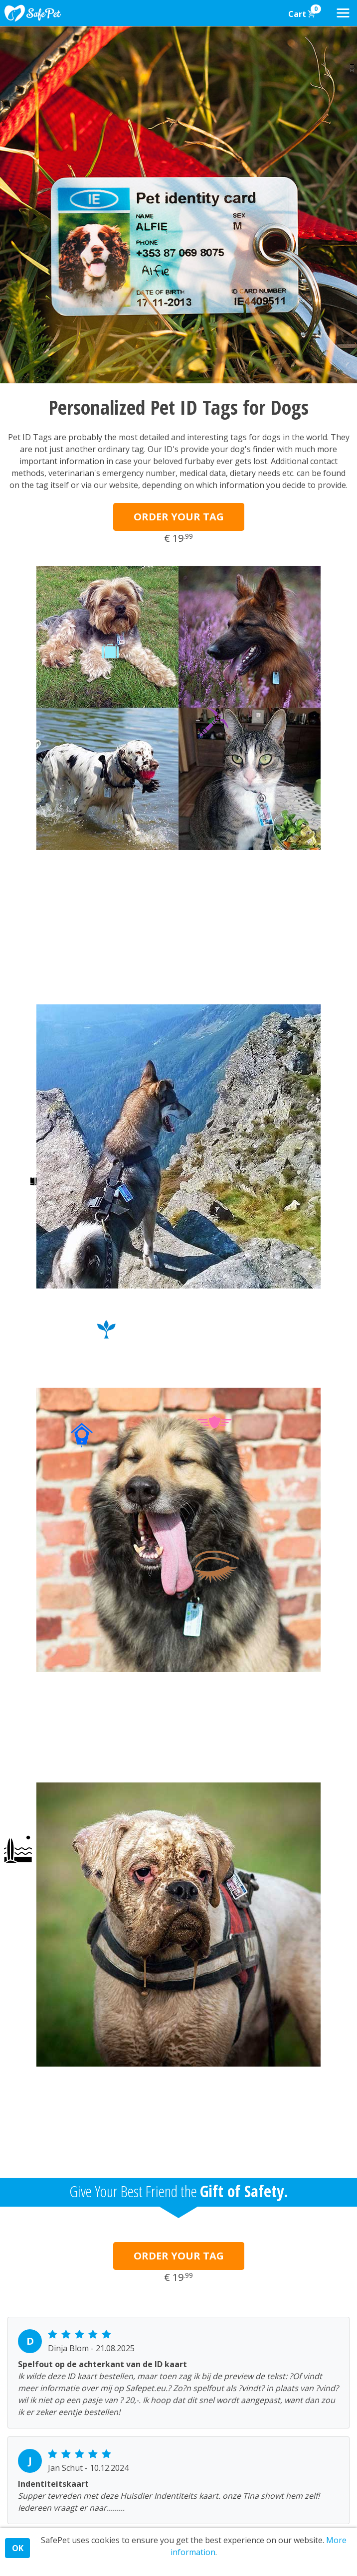 This screenshot has height=2576, width=357. Describe the element at coordinates (33, 1181) in the screenshot. I see `view your shopping bag contents` at that location.